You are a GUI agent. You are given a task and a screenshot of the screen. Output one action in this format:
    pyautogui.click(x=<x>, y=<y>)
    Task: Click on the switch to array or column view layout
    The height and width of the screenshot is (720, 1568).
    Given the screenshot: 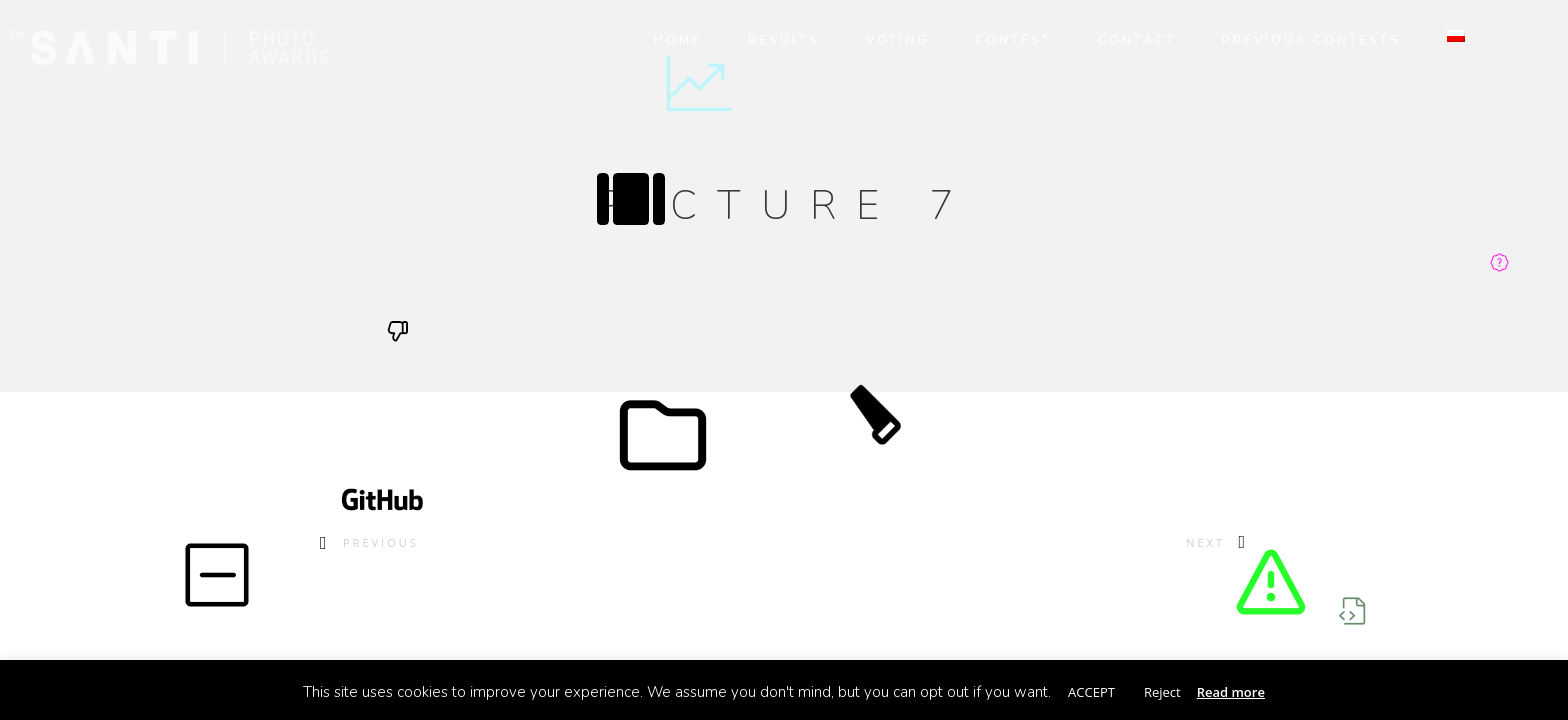 What is the action you would take?
    pyautogui.click(x=629, y=201)
    